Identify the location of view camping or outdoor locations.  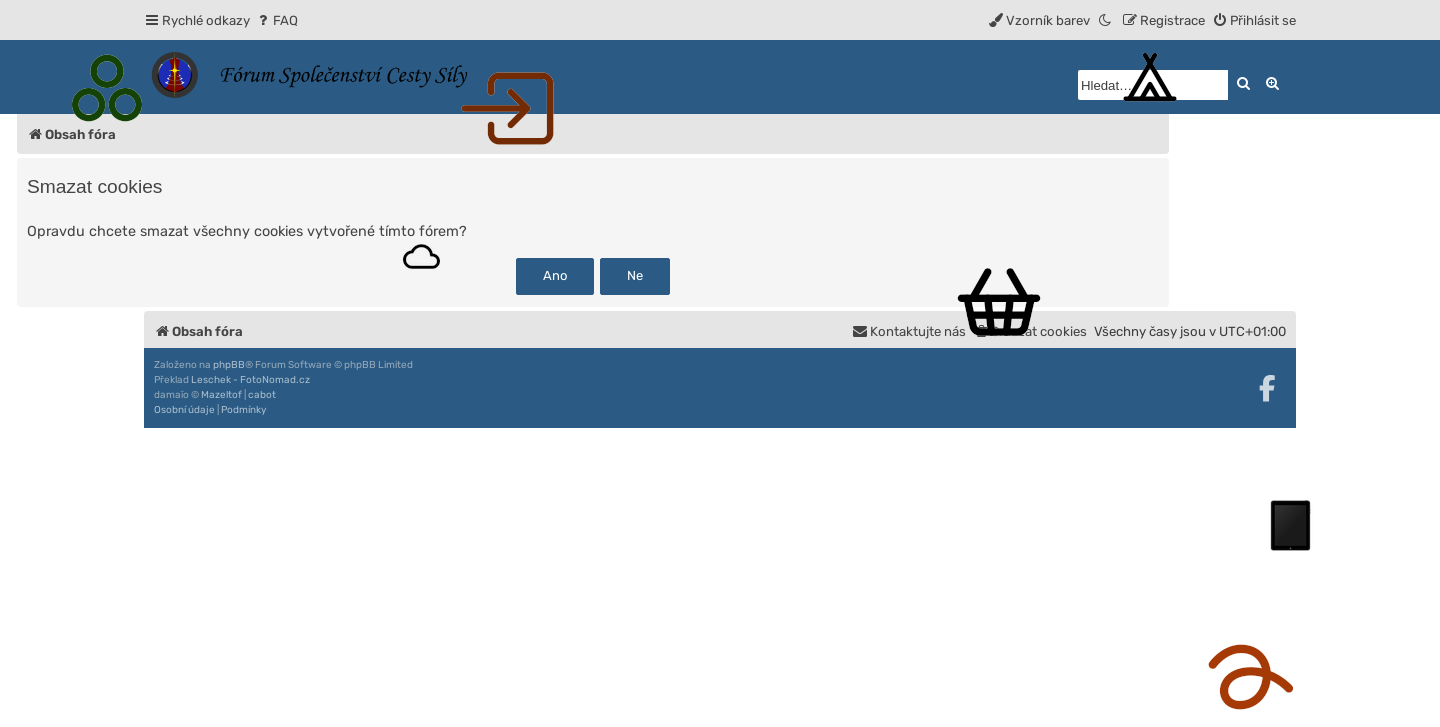
(1150, 77).